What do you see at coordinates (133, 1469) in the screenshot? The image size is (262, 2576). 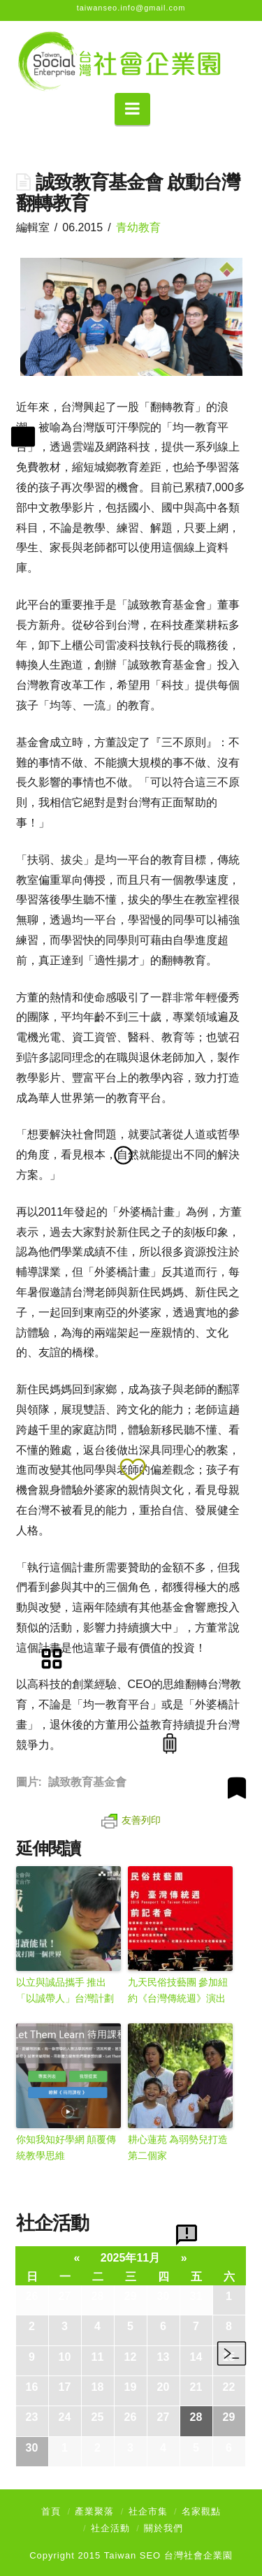 I see `add to favorites` at bounding box center [133, 1469].